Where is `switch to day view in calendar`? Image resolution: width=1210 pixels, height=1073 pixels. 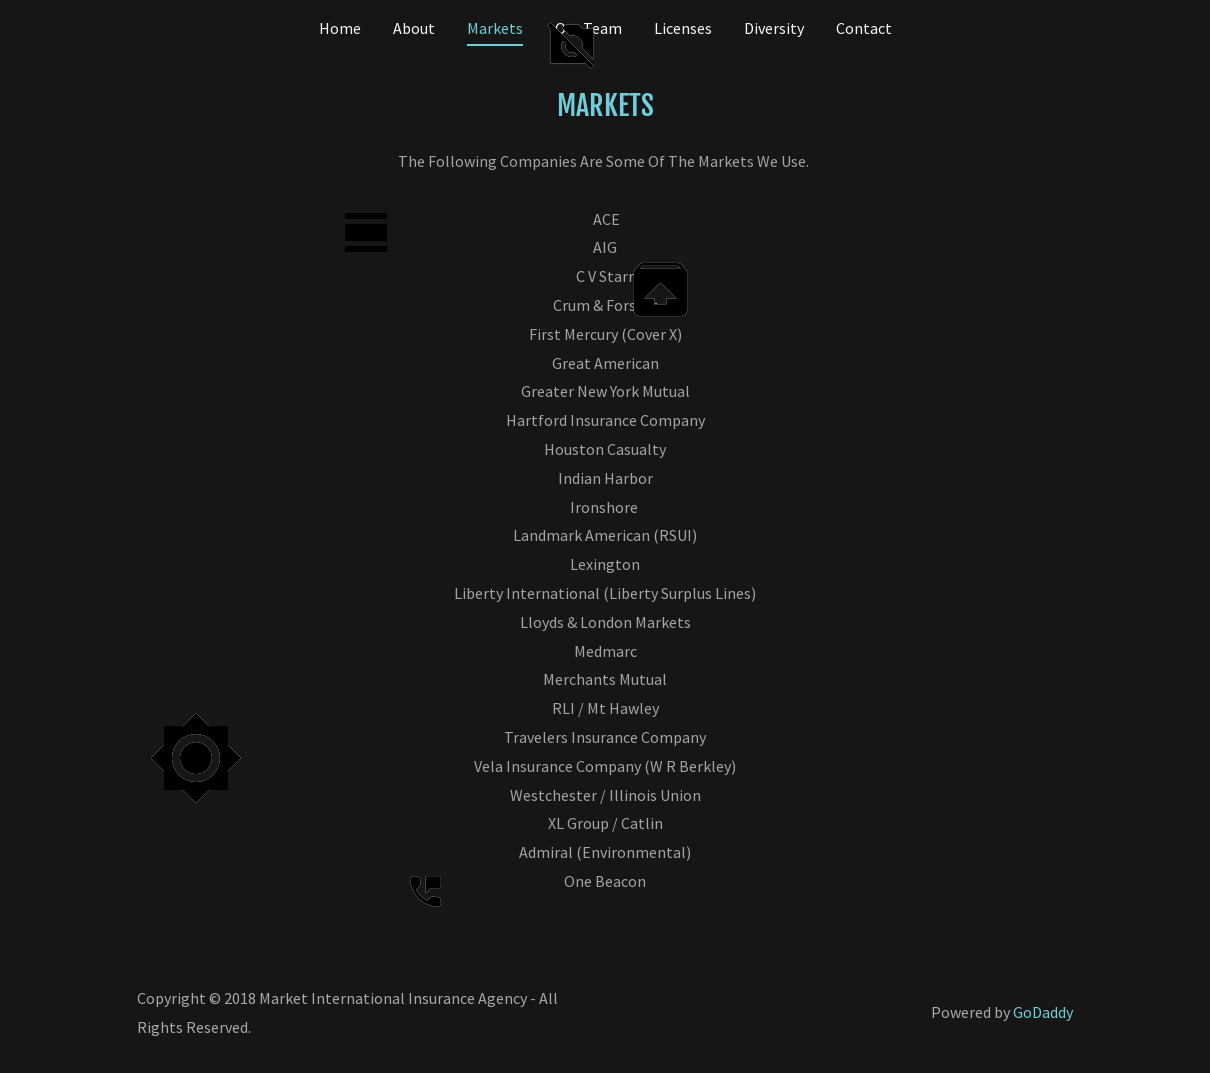 switch to day view in calendar is located at coordinates (367, 232).